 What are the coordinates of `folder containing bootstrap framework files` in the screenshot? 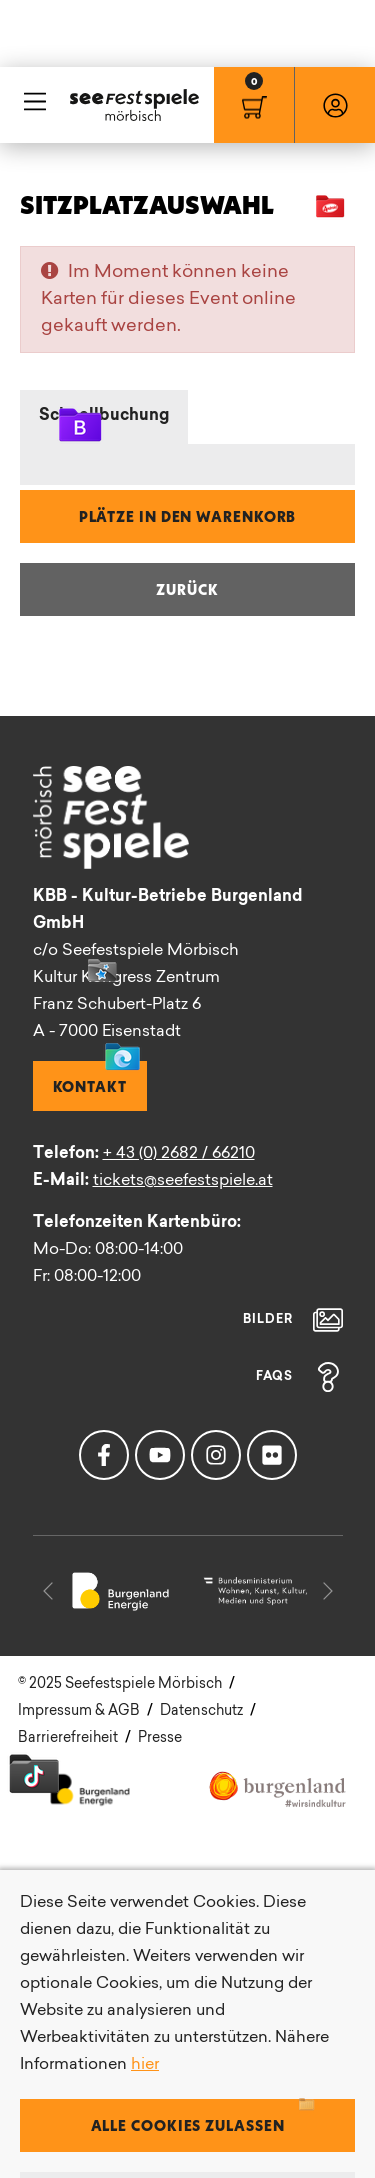 It's located at (80, 426).